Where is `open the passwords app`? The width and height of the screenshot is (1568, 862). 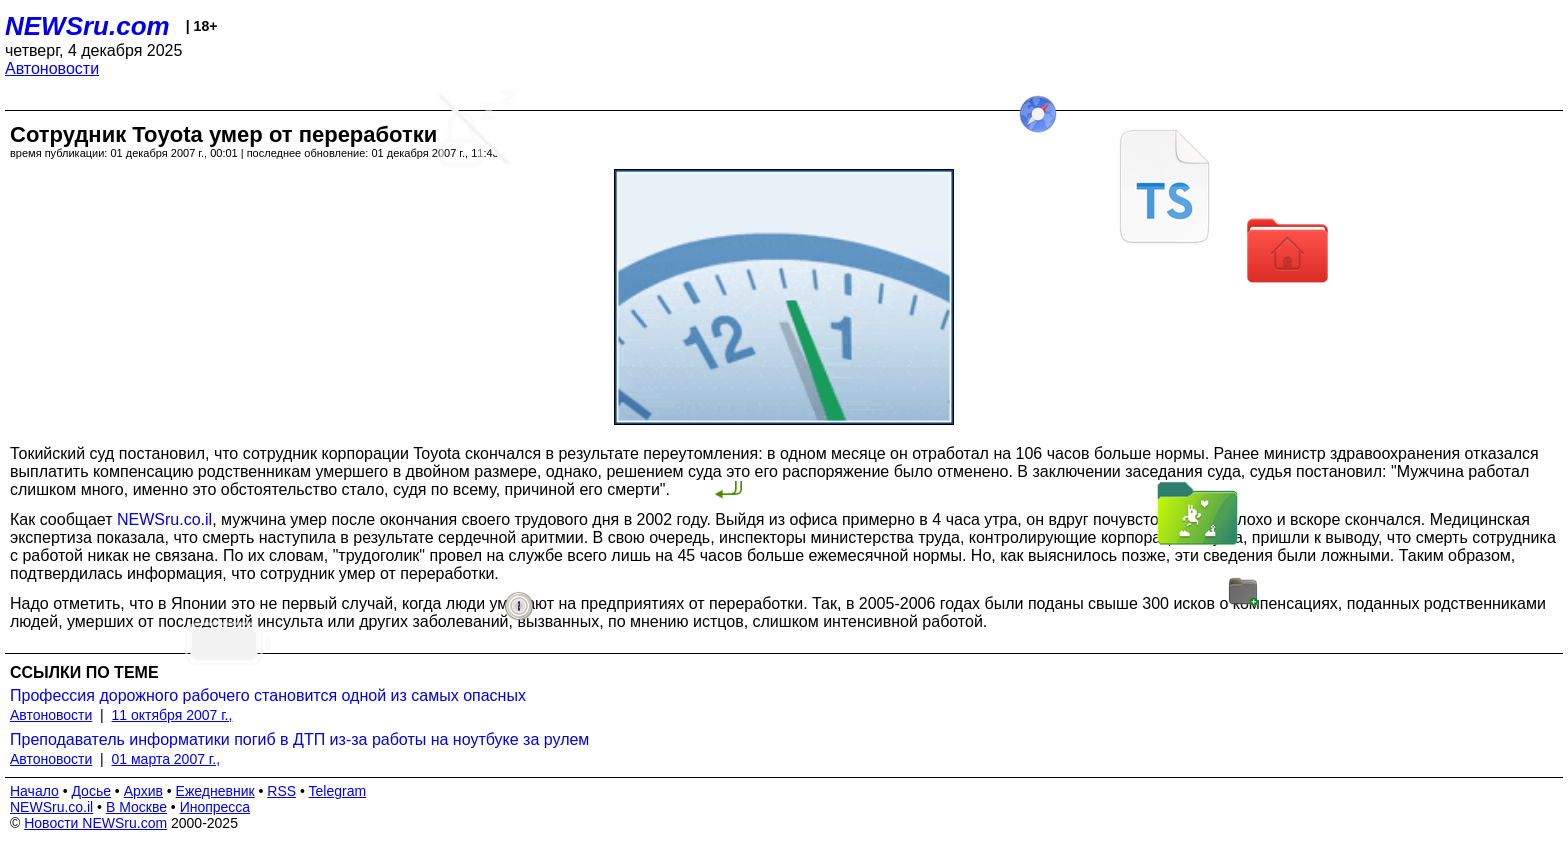 open the passwords app is located at coordinates (519, 606).